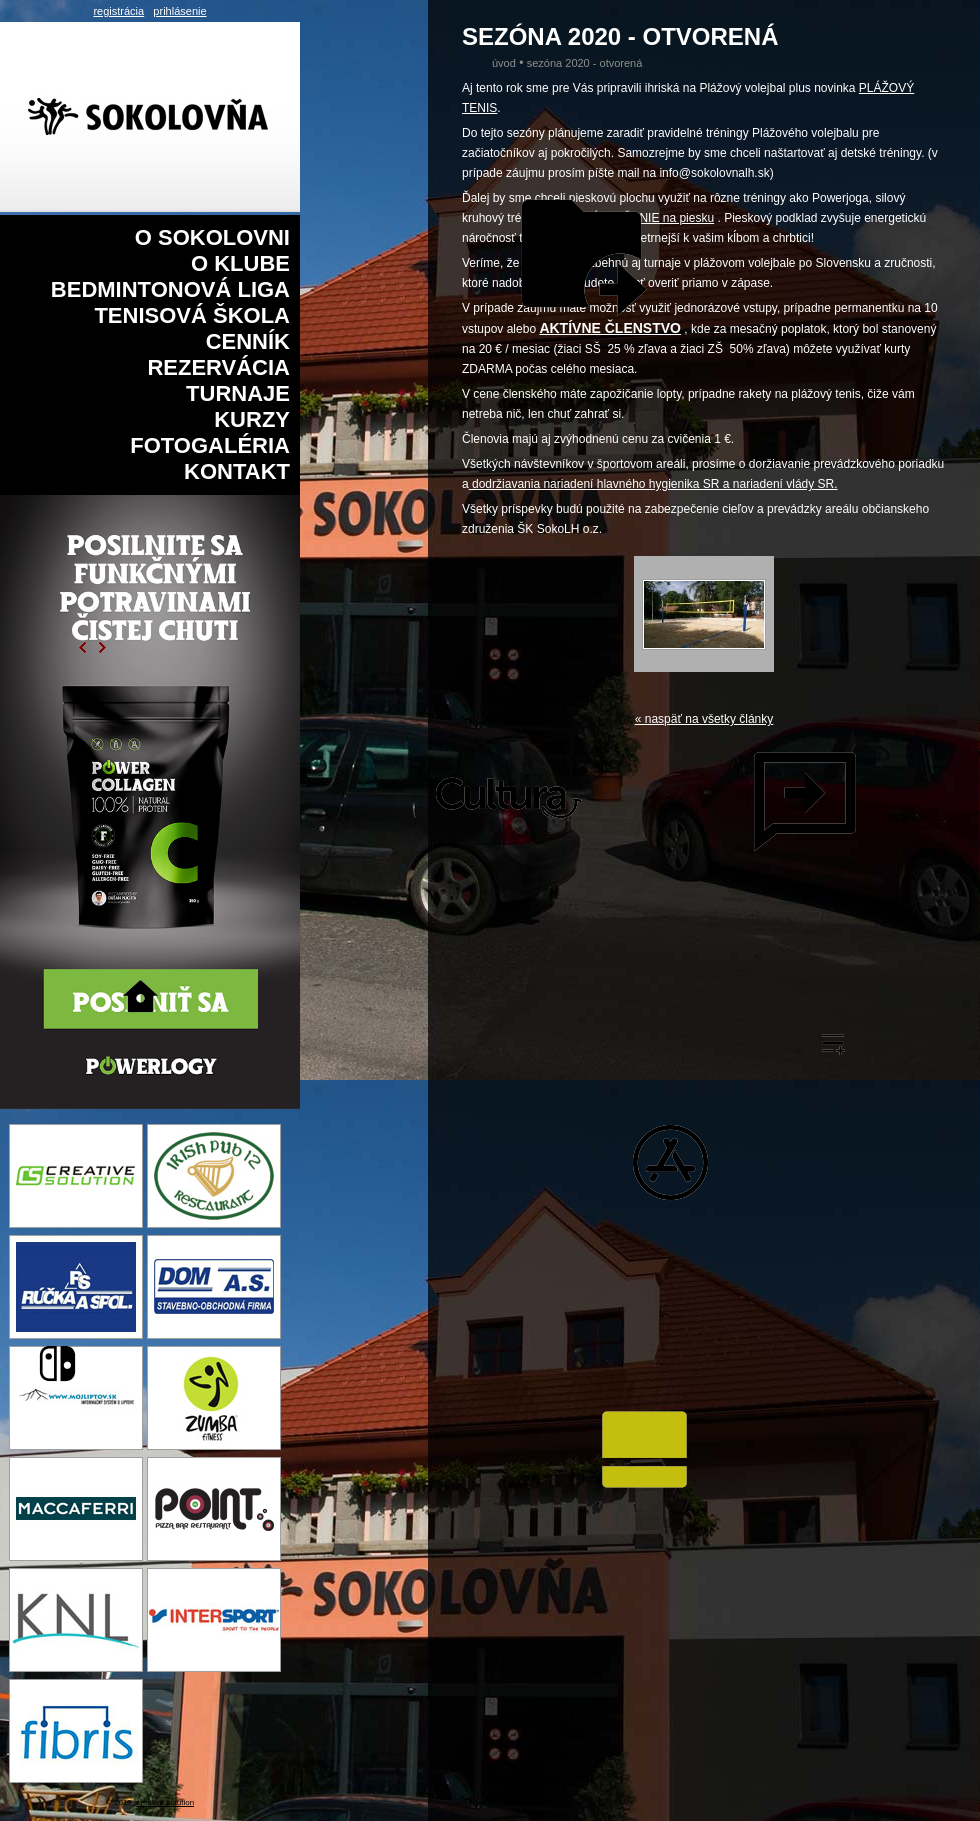  What do you see at coordinates (670, 1162) in the screenshot?
I see `open the Apple App Store` at bounding box center [670, 1162].